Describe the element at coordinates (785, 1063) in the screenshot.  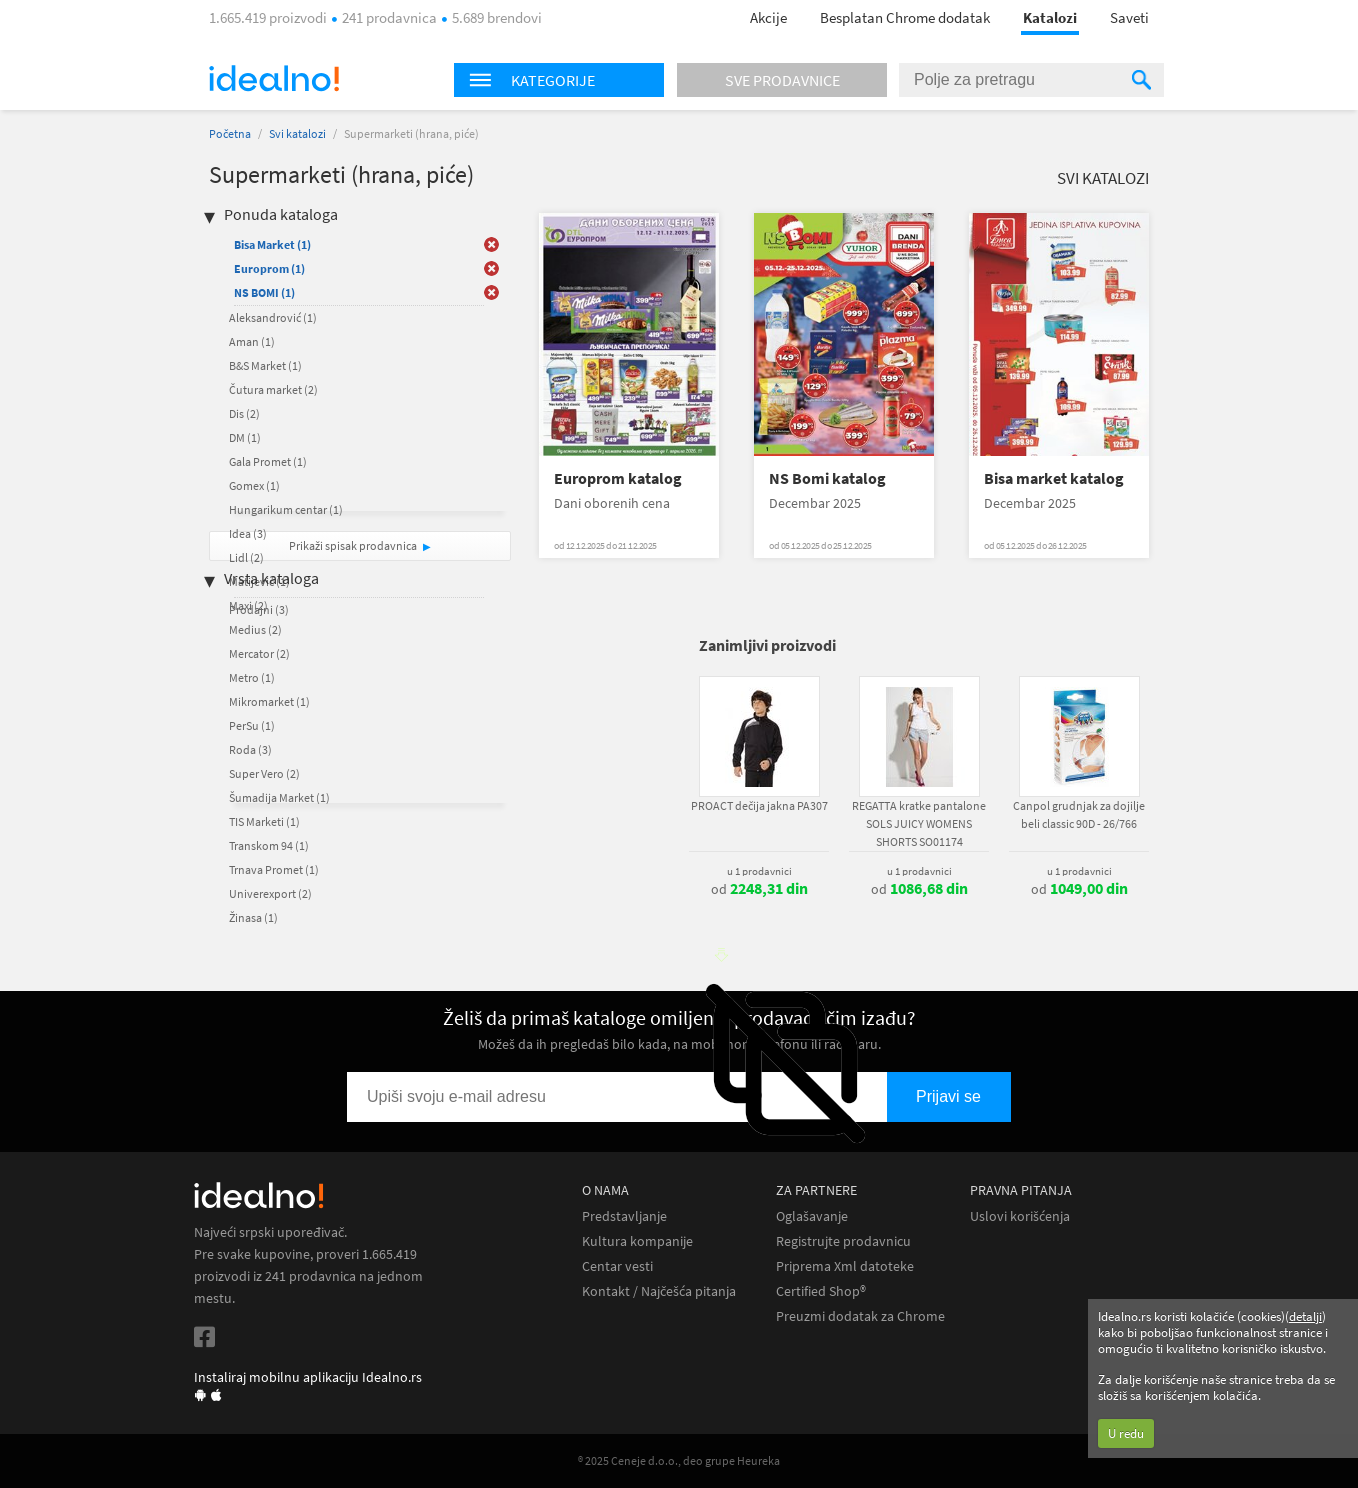
I see `copy function disabled or unavailable` at that location.